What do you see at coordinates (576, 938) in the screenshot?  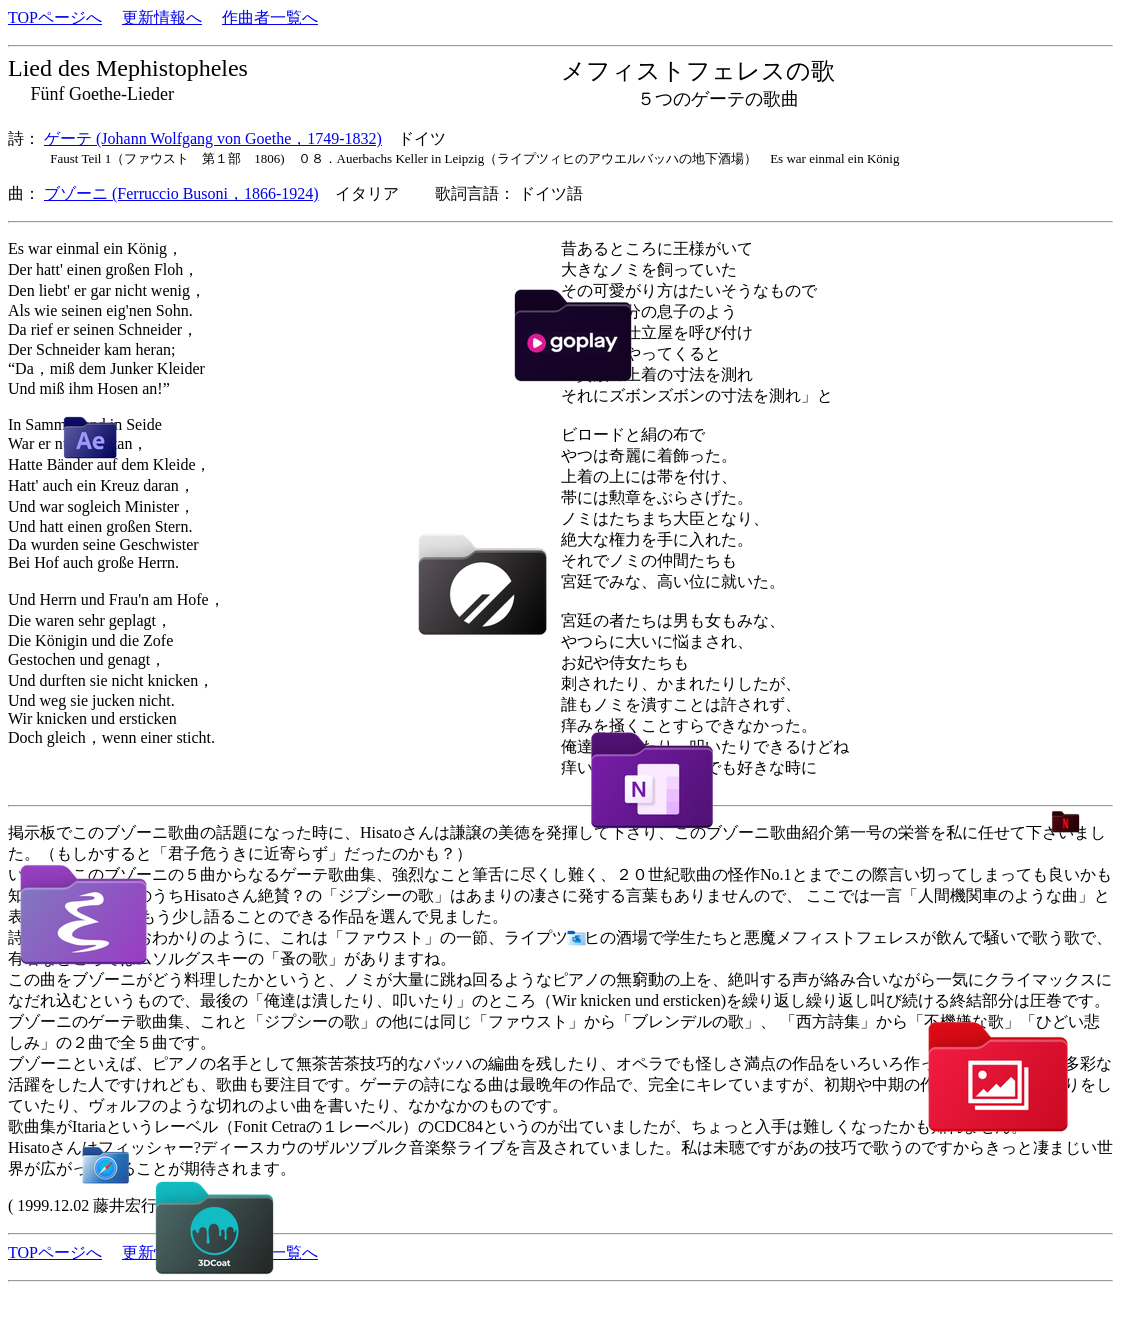 I see `open folder containing microsoft outlook files` at bounding box center [576, 938].